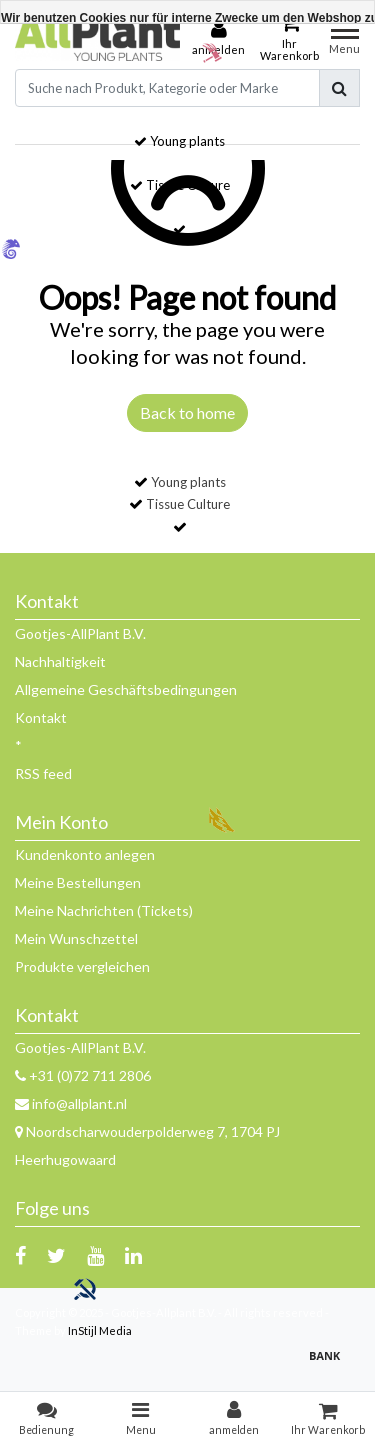  I want to click on indicates a ban or moderation action, so click(212, 53).